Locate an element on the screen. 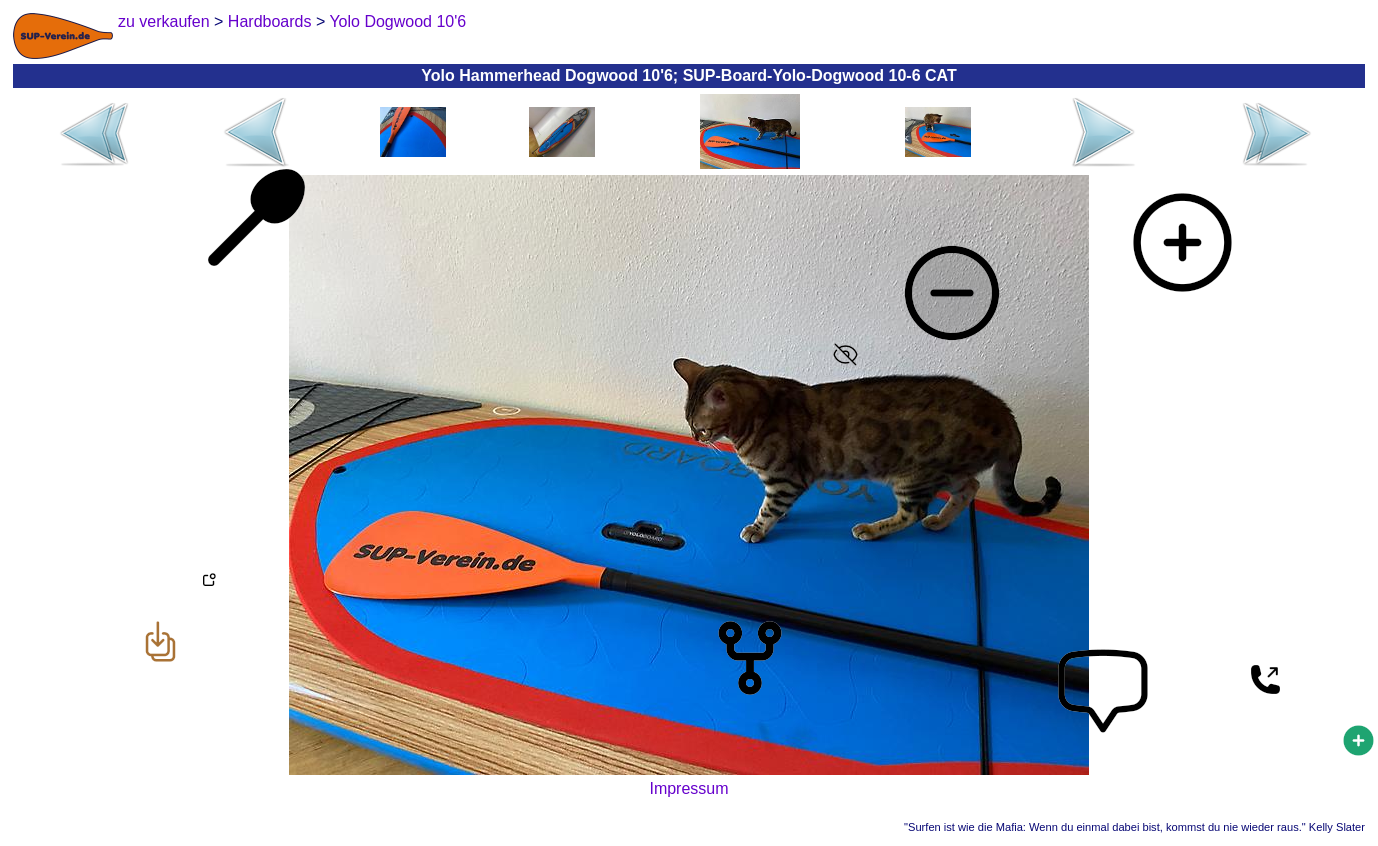  access food or dining settings is located at coordinates (256, 217).